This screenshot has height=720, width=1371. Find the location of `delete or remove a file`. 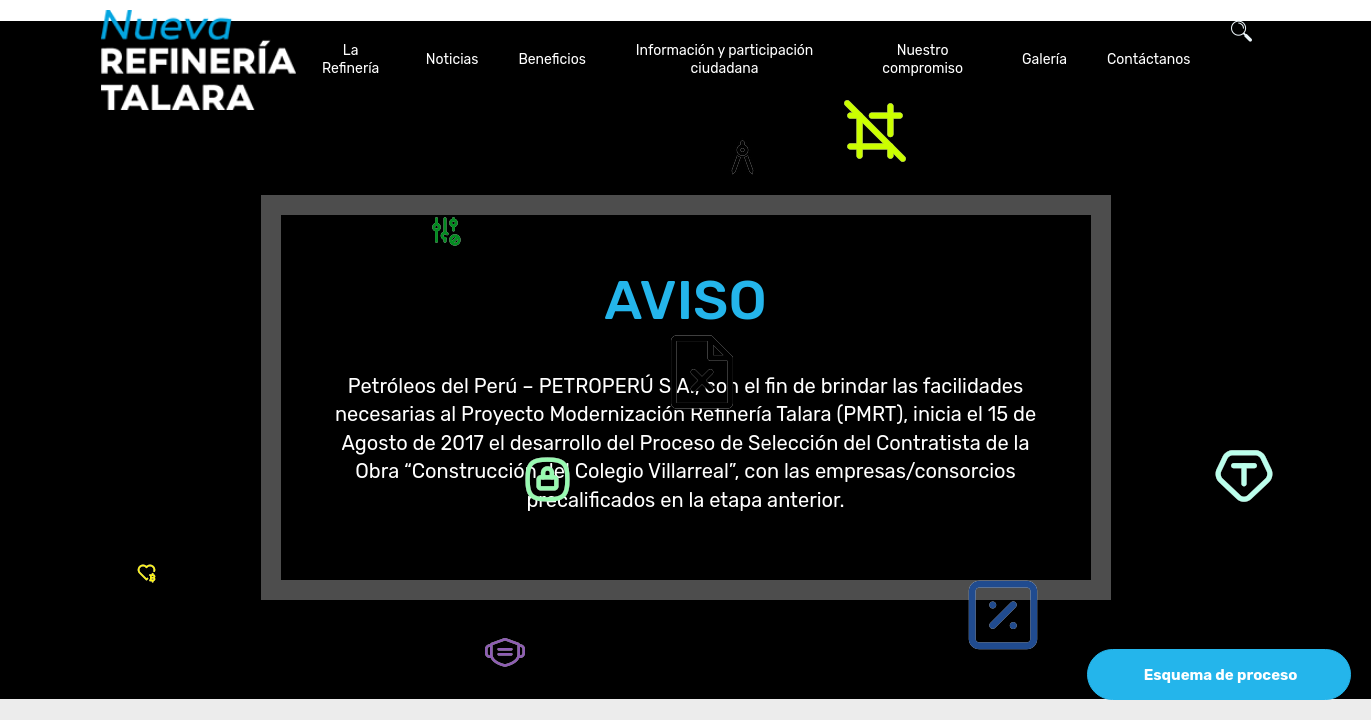

delete or remove a file is located at coordinates (702, 372).